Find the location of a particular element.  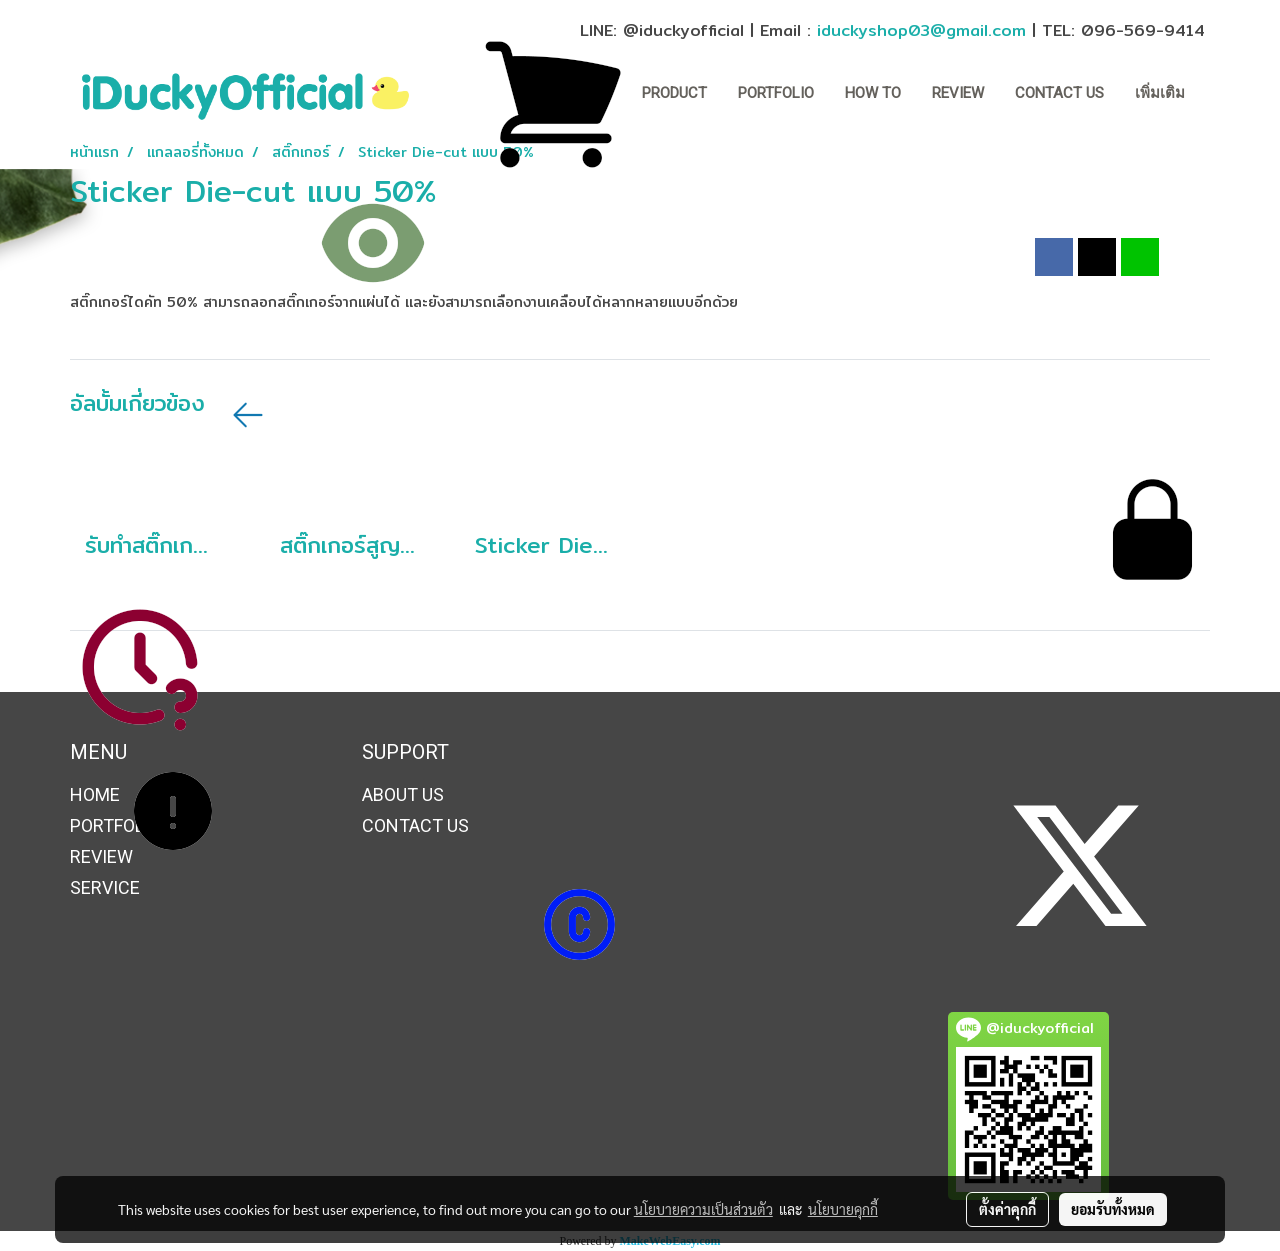

indicates copyright or copyrighted content is located at coordinates (579, 924).